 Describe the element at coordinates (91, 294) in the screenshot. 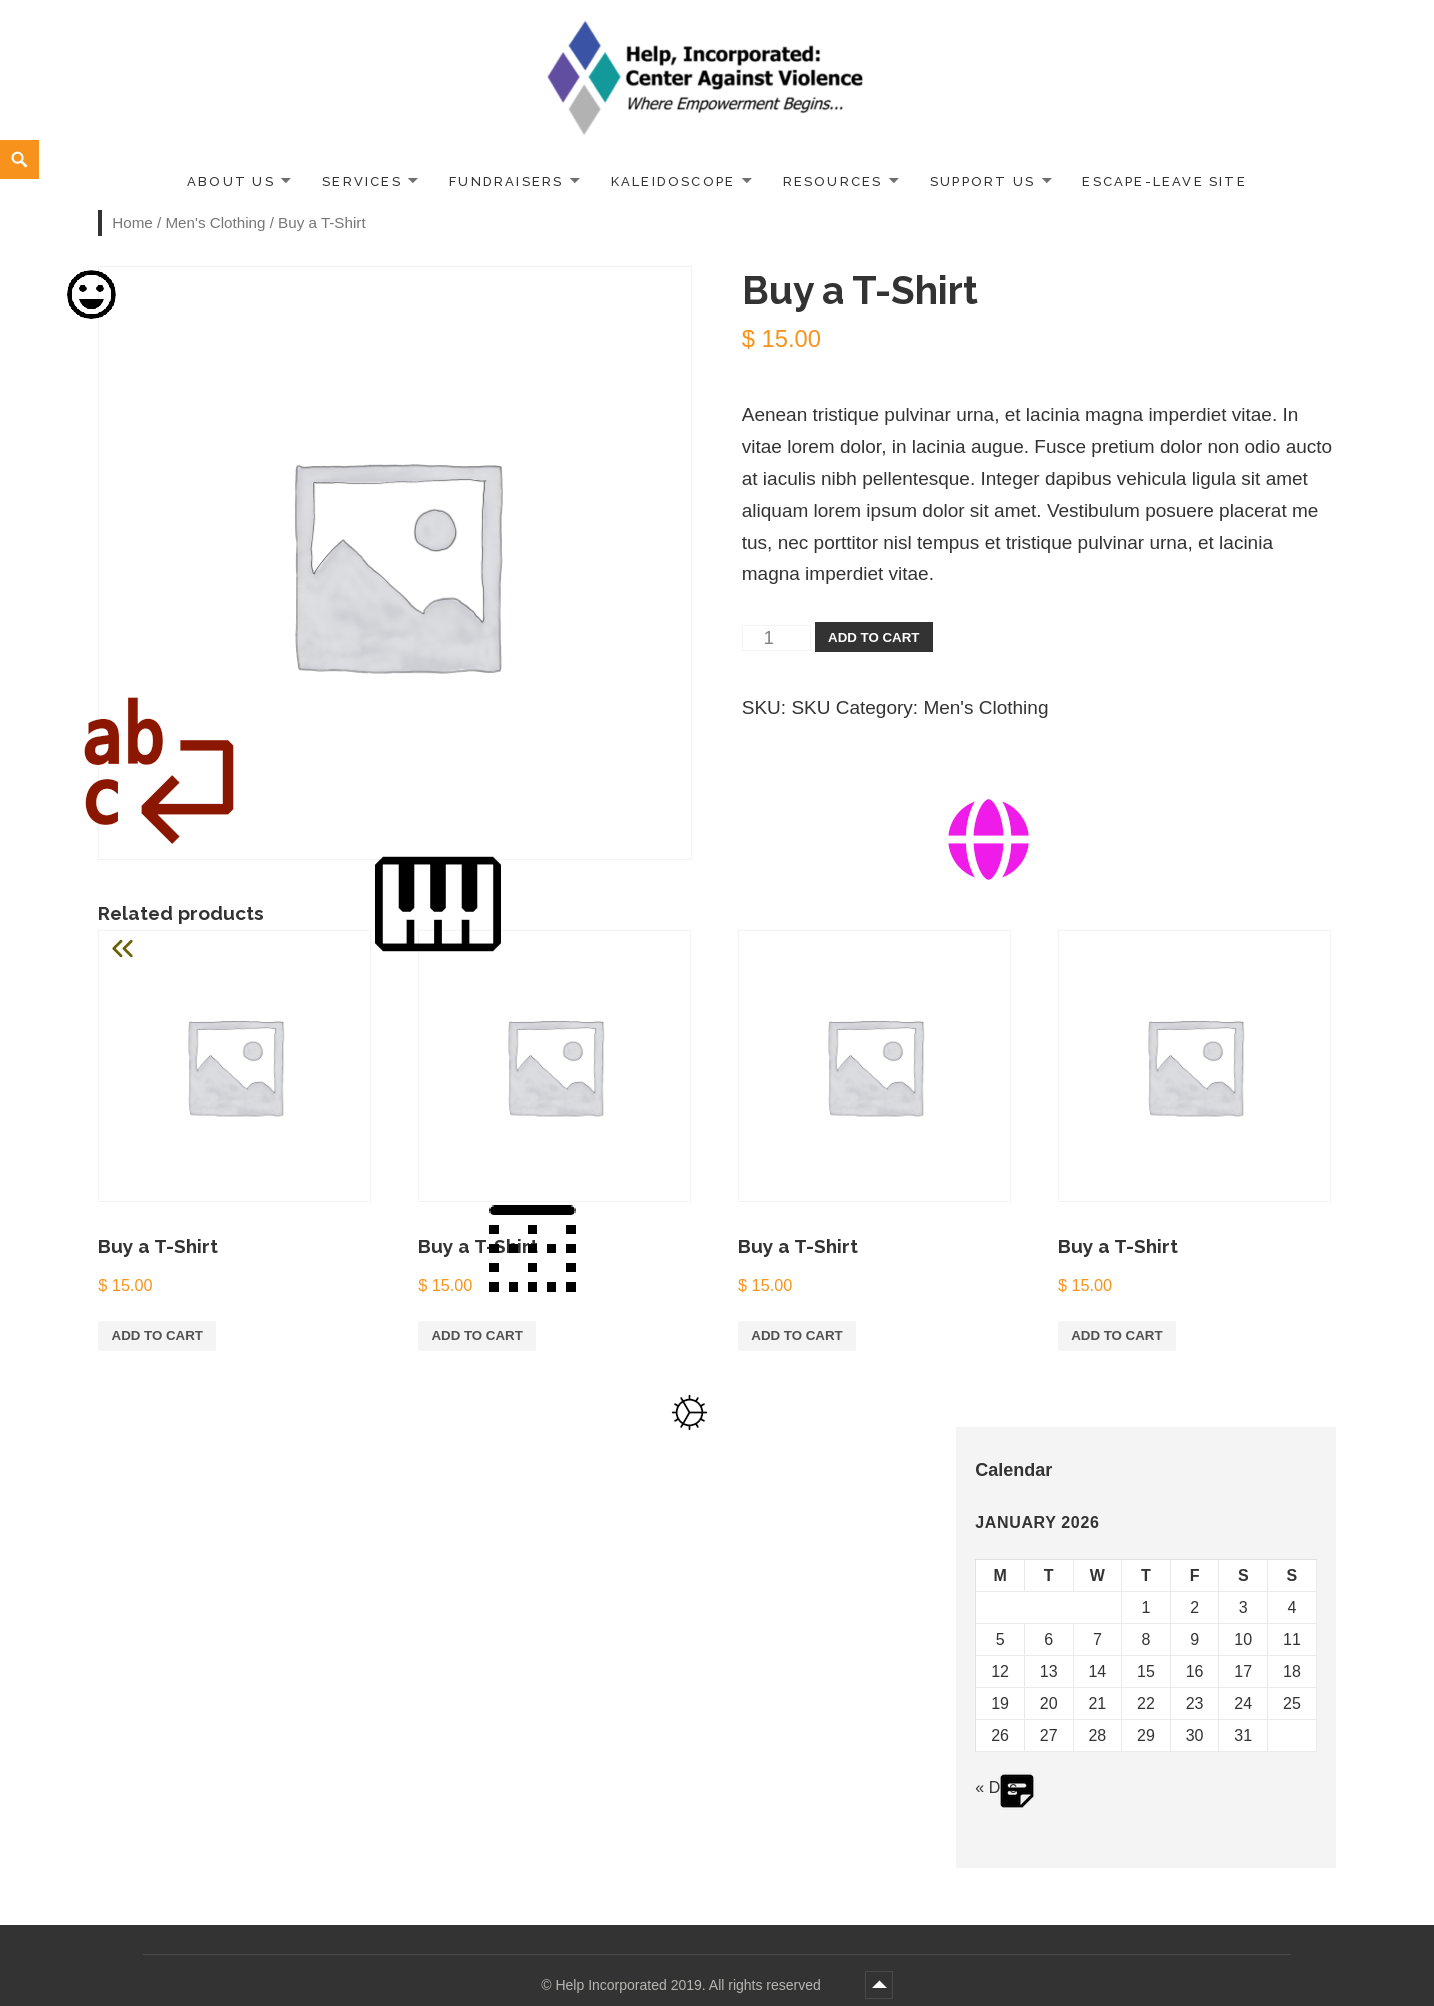

I see `add an emoji or reaction` at that location.